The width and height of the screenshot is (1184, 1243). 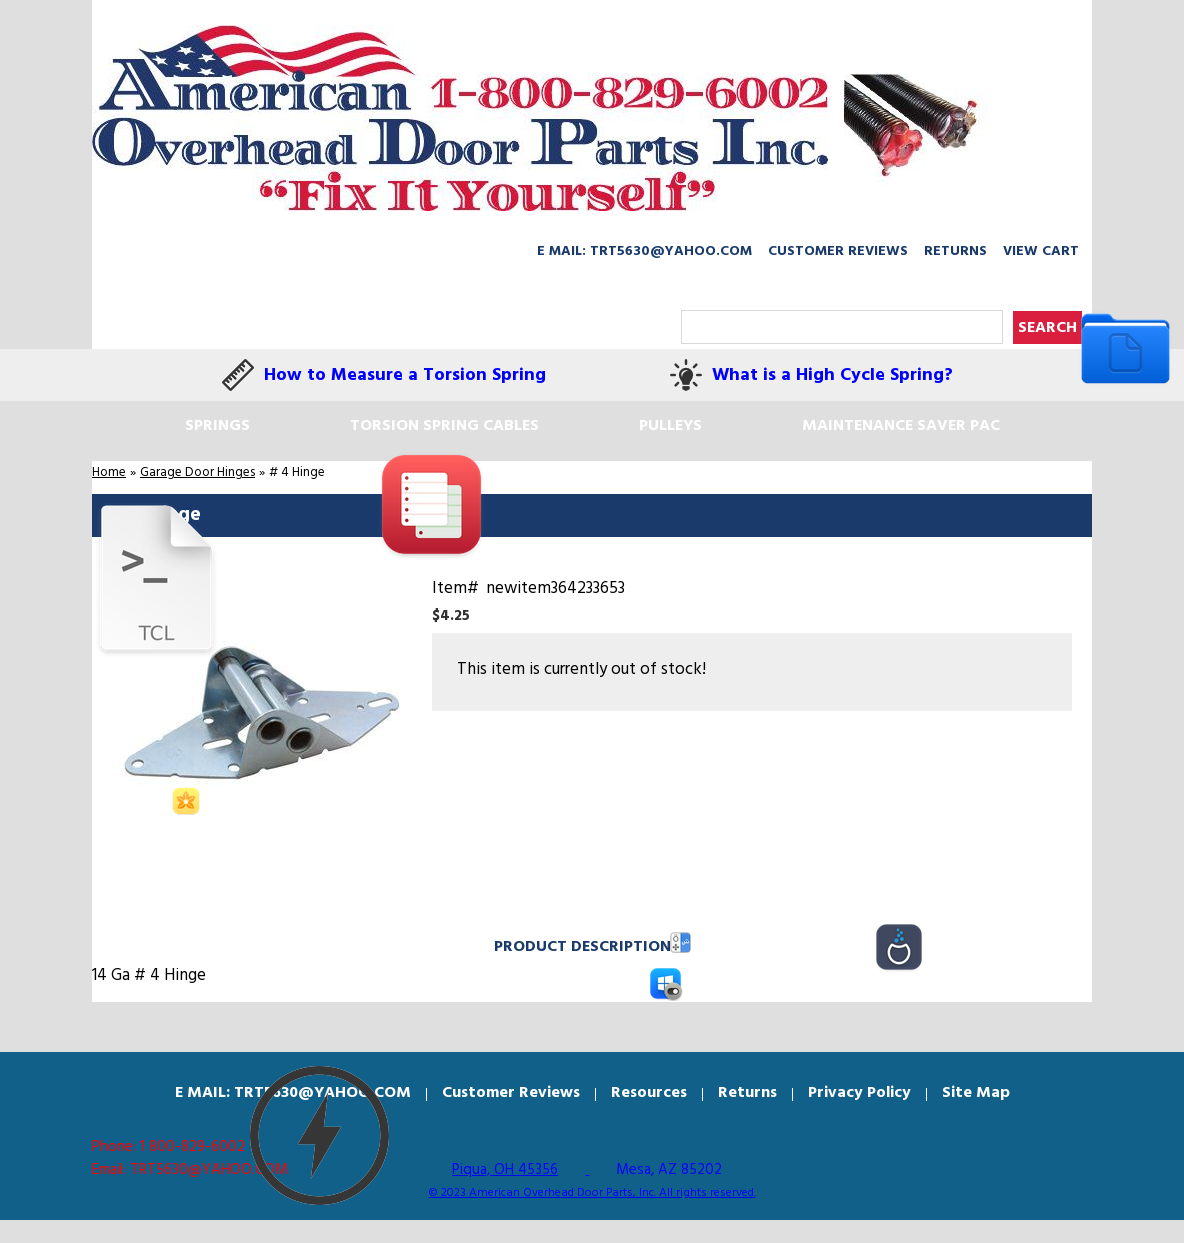 What do you see at coordinates (1125, 348) in the screenshot?
I see `open your documents folder` at bounding box center [1125, 348].